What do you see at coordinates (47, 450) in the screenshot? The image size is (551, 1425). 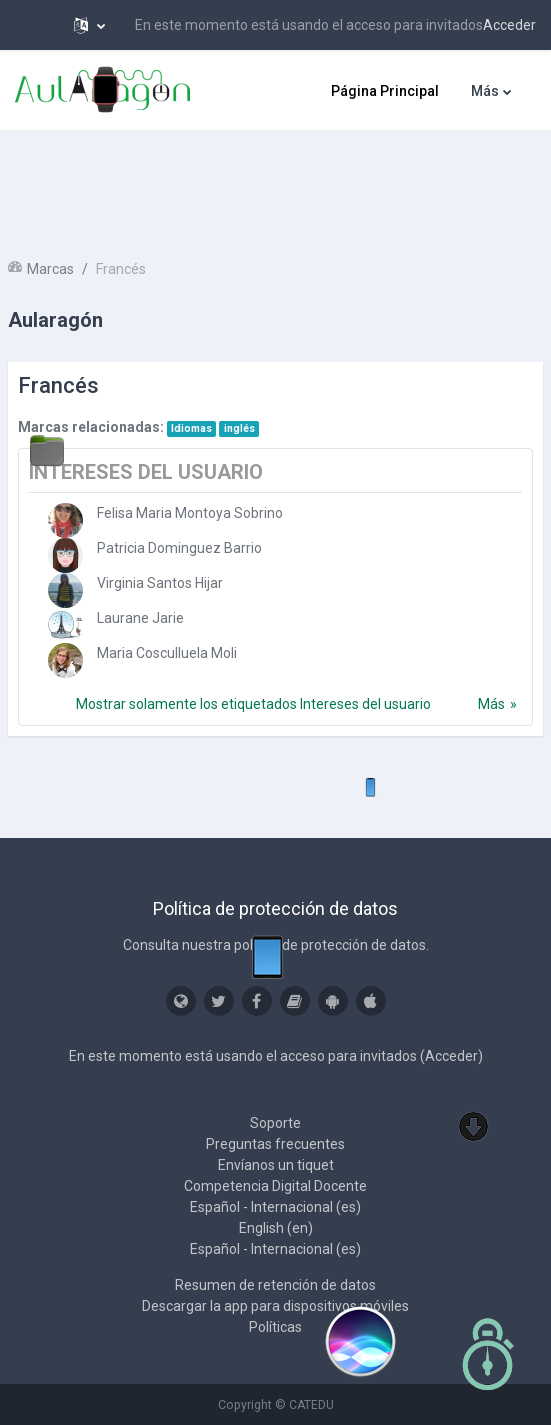 I see `open a folder to view its contents` at bounding box center [47, 450].